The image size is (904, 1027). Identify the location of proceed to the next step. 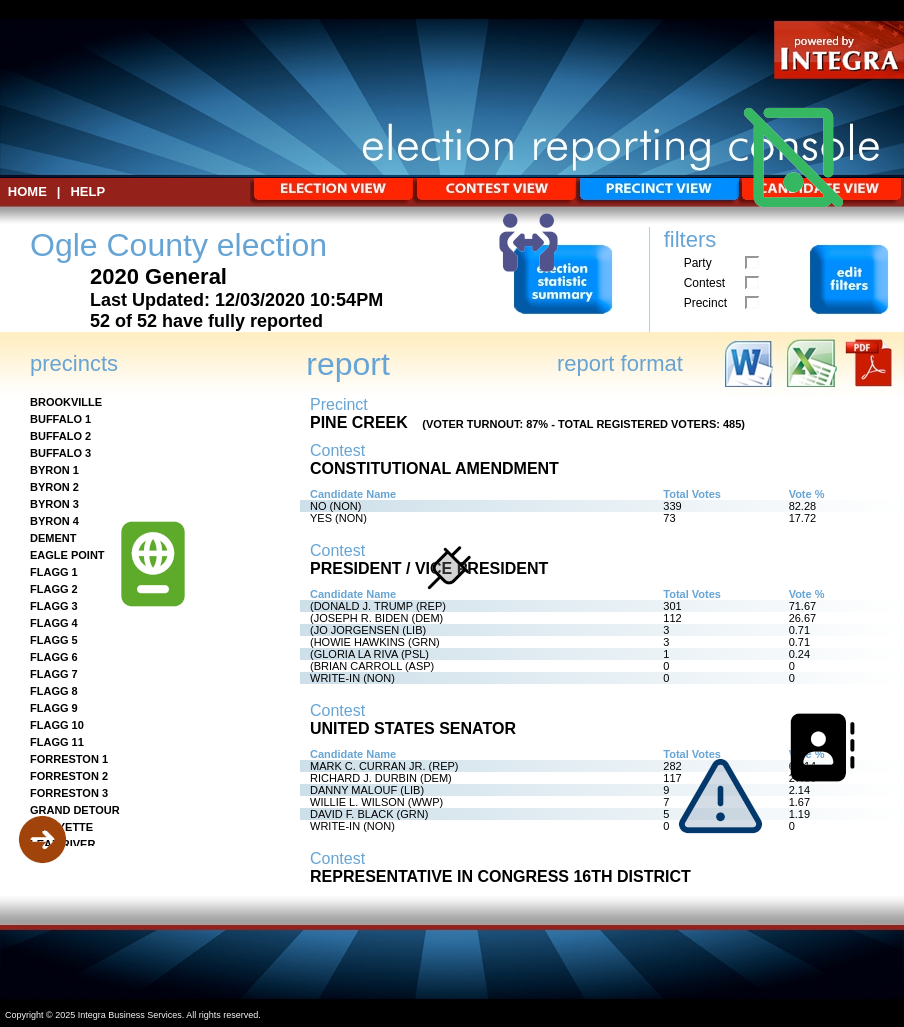
(42, 839).